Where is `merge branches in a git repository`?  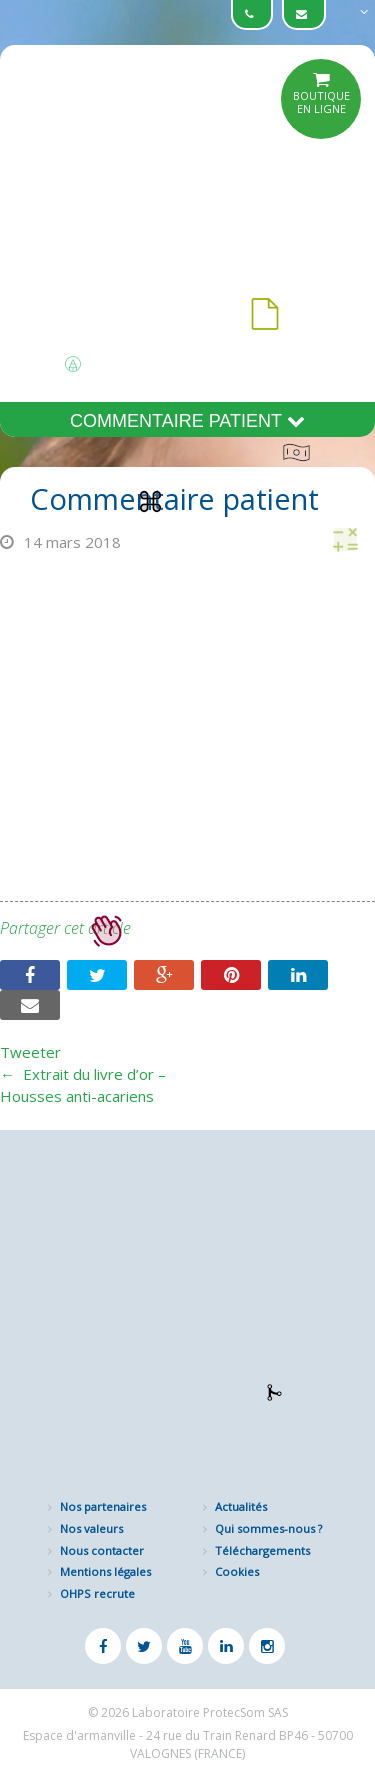
merge branches in a git repository is located at coordinates (274, 1392).